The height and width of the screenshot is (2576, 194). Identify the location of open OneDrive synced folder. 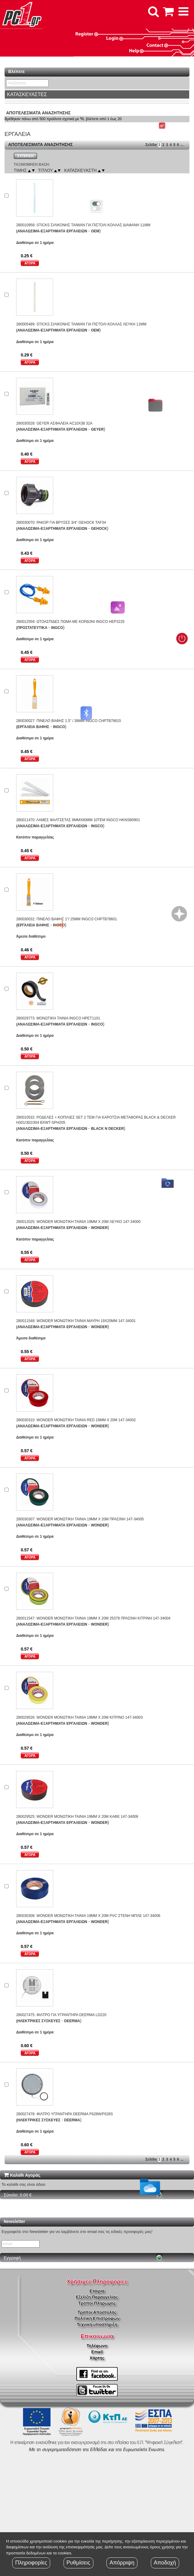
(150, 2187).